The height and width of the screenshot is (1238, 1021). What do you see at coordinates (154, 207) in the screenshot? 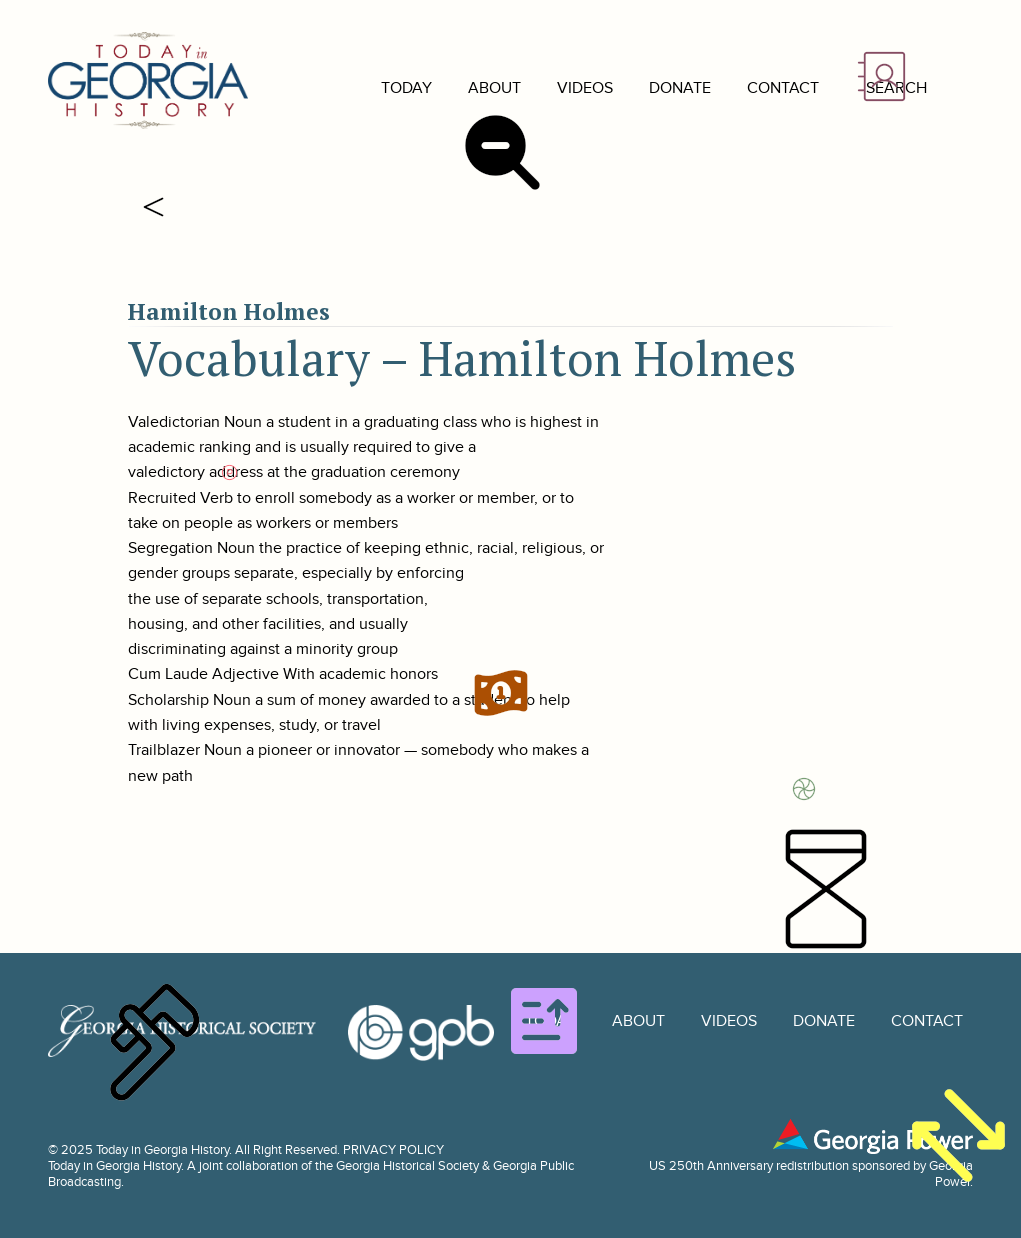
I see `navigate back to previous screen` at bounding box center [154, 207].